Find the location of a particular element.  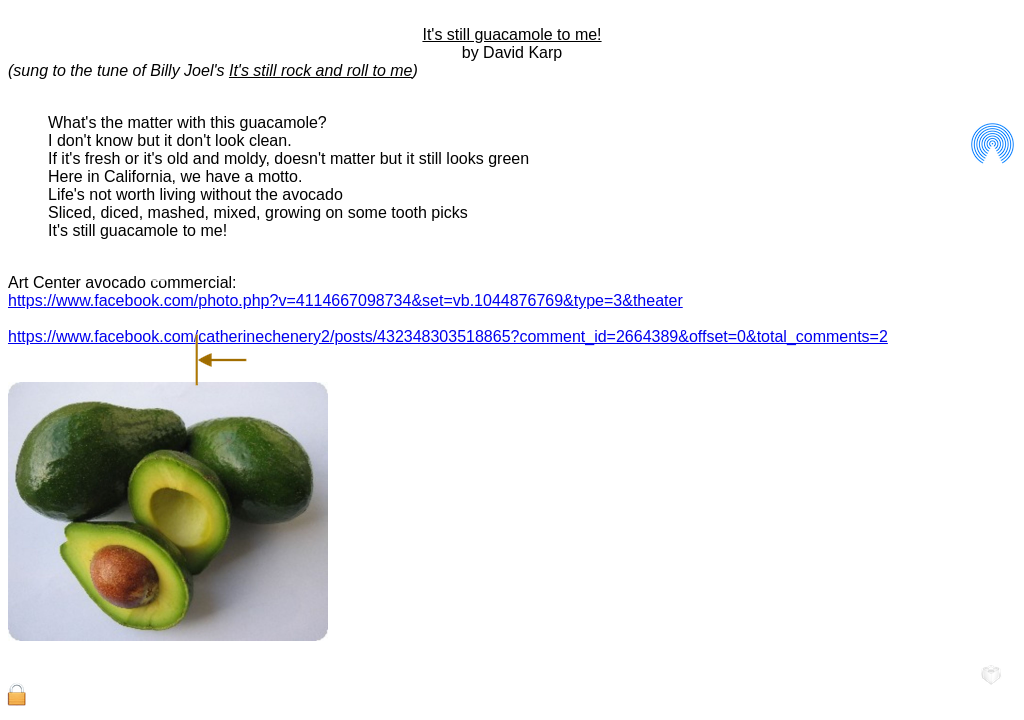

access your media library is located at coordinates (156, 267).